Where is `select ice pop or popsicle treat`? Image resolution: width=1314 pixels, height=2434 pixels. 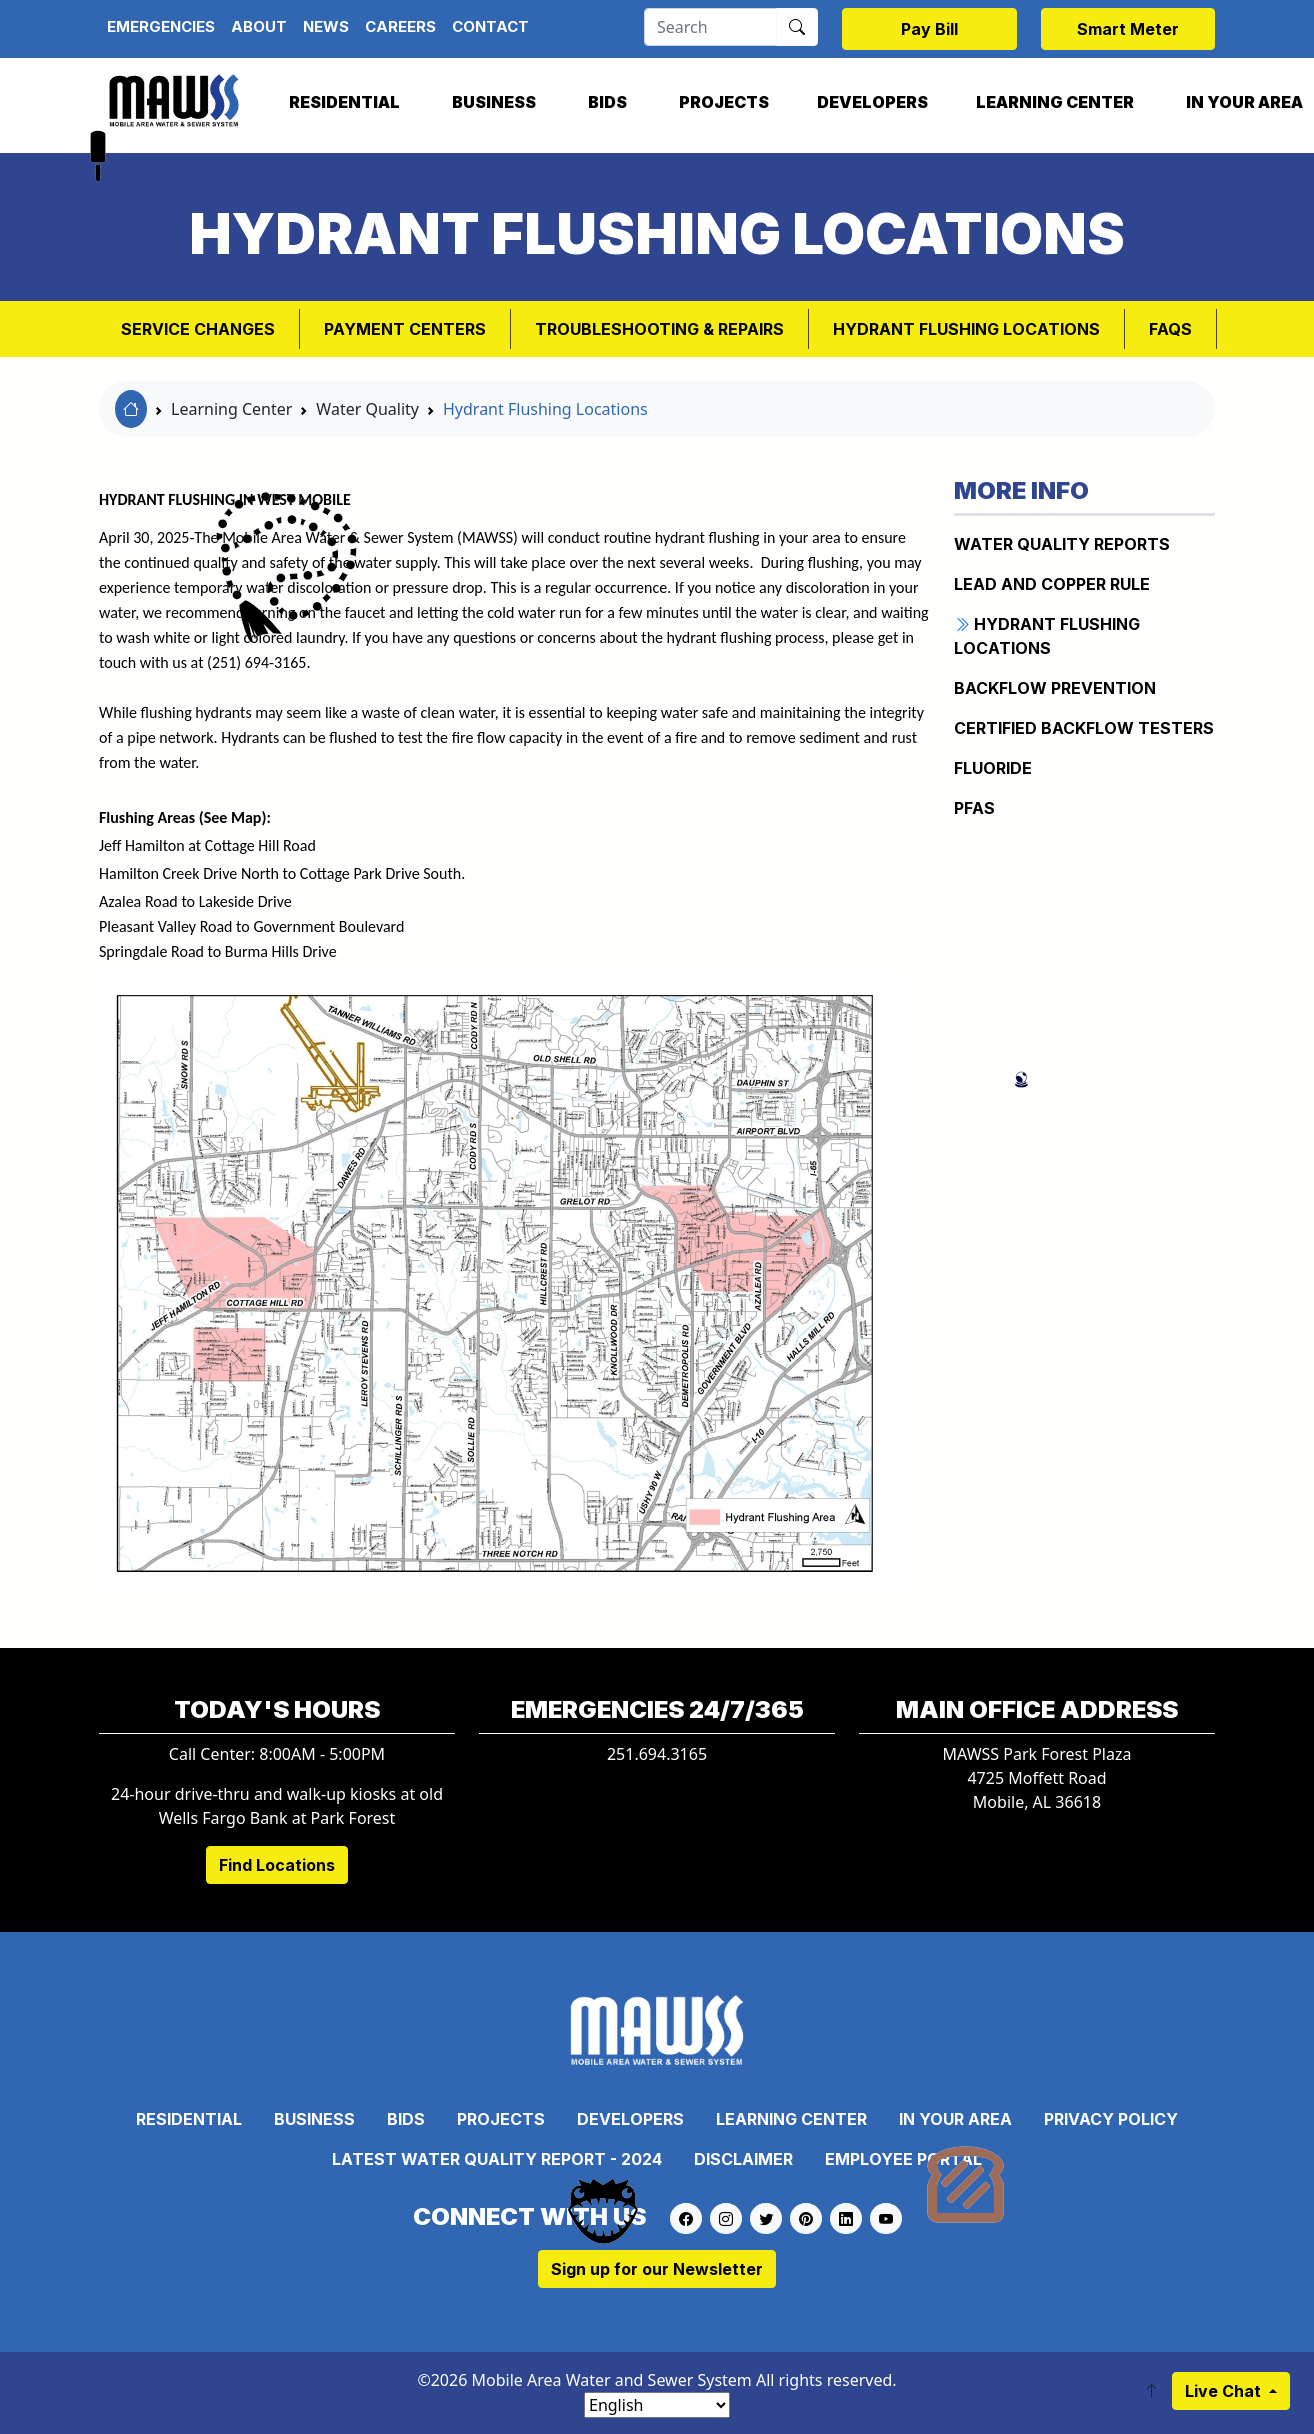
select ice pop or popsicle treat is located at coordinates (98, 156).